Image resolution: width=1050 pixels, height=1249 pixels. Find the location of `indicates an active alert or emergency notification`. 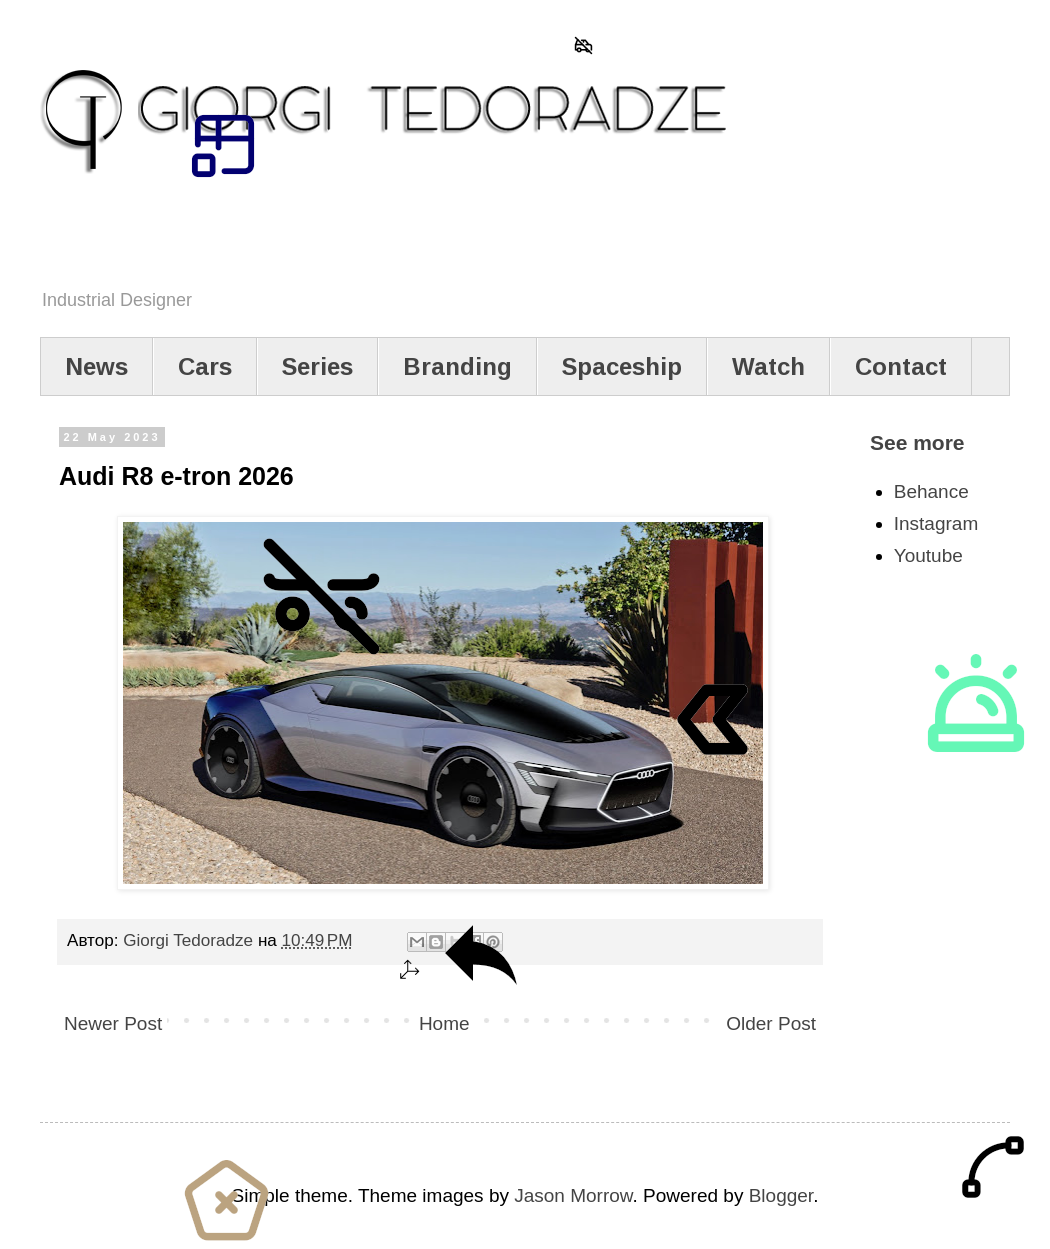

indicates an active alert or emergency notification is located at coordinates (976, 711).